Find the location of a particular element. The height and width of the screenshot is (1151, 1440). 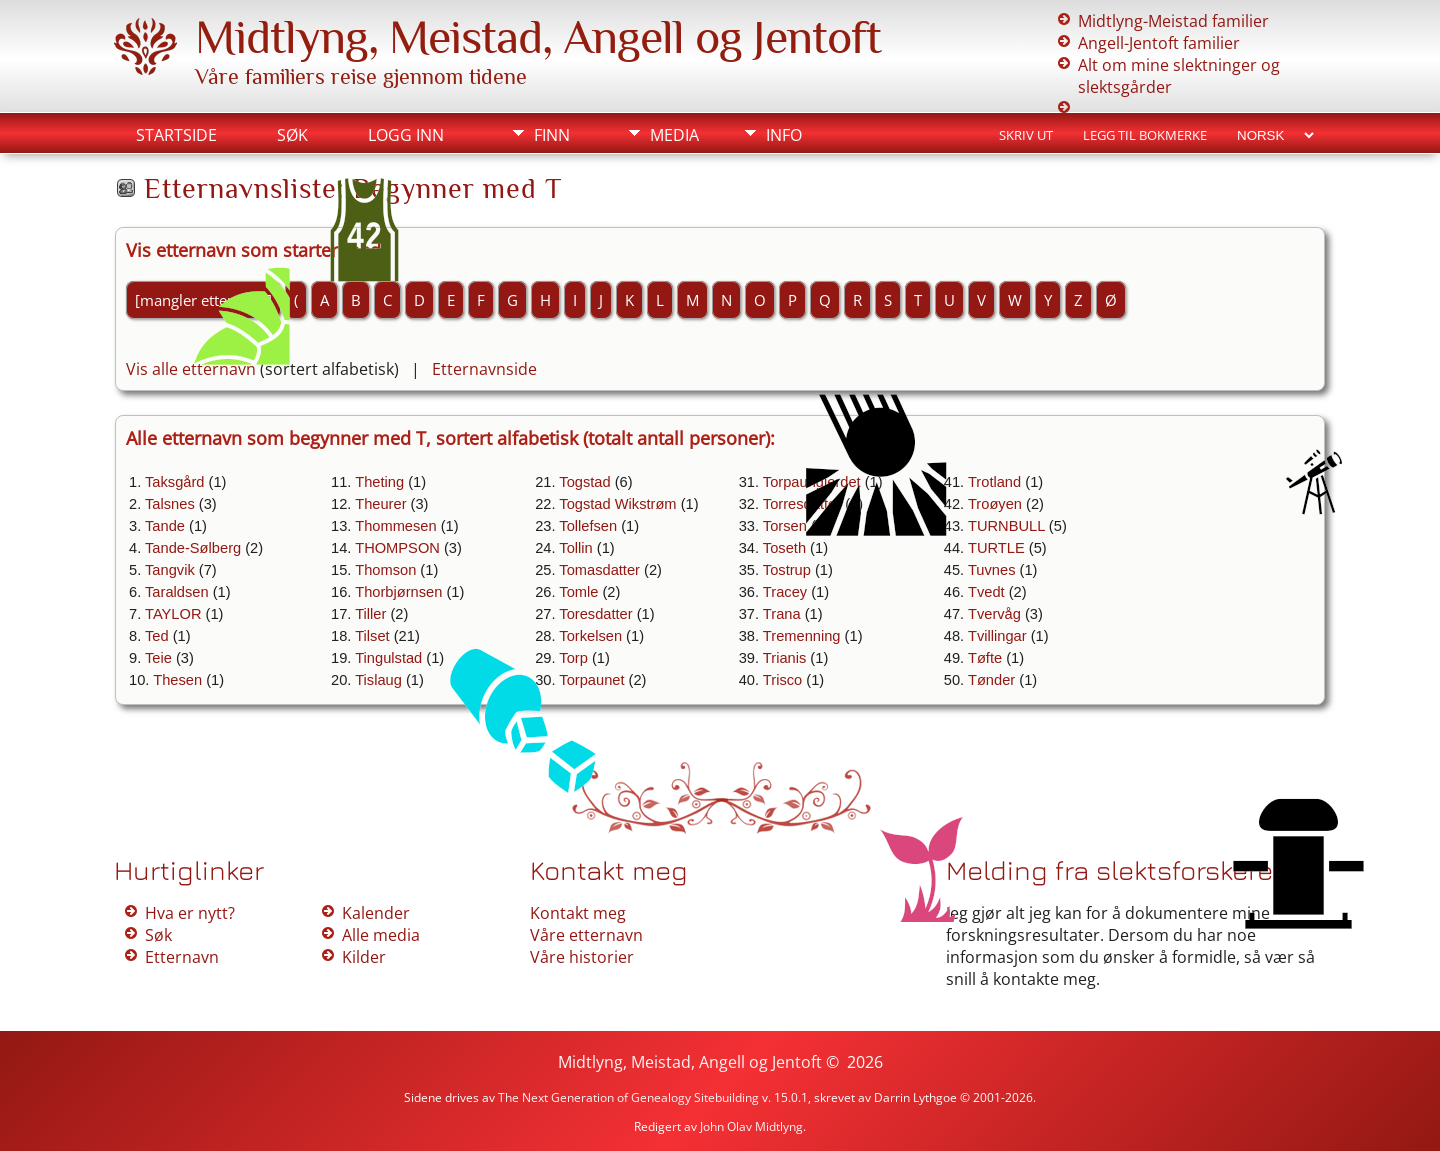

view team roster or player information is located at coordinates (364, 229).